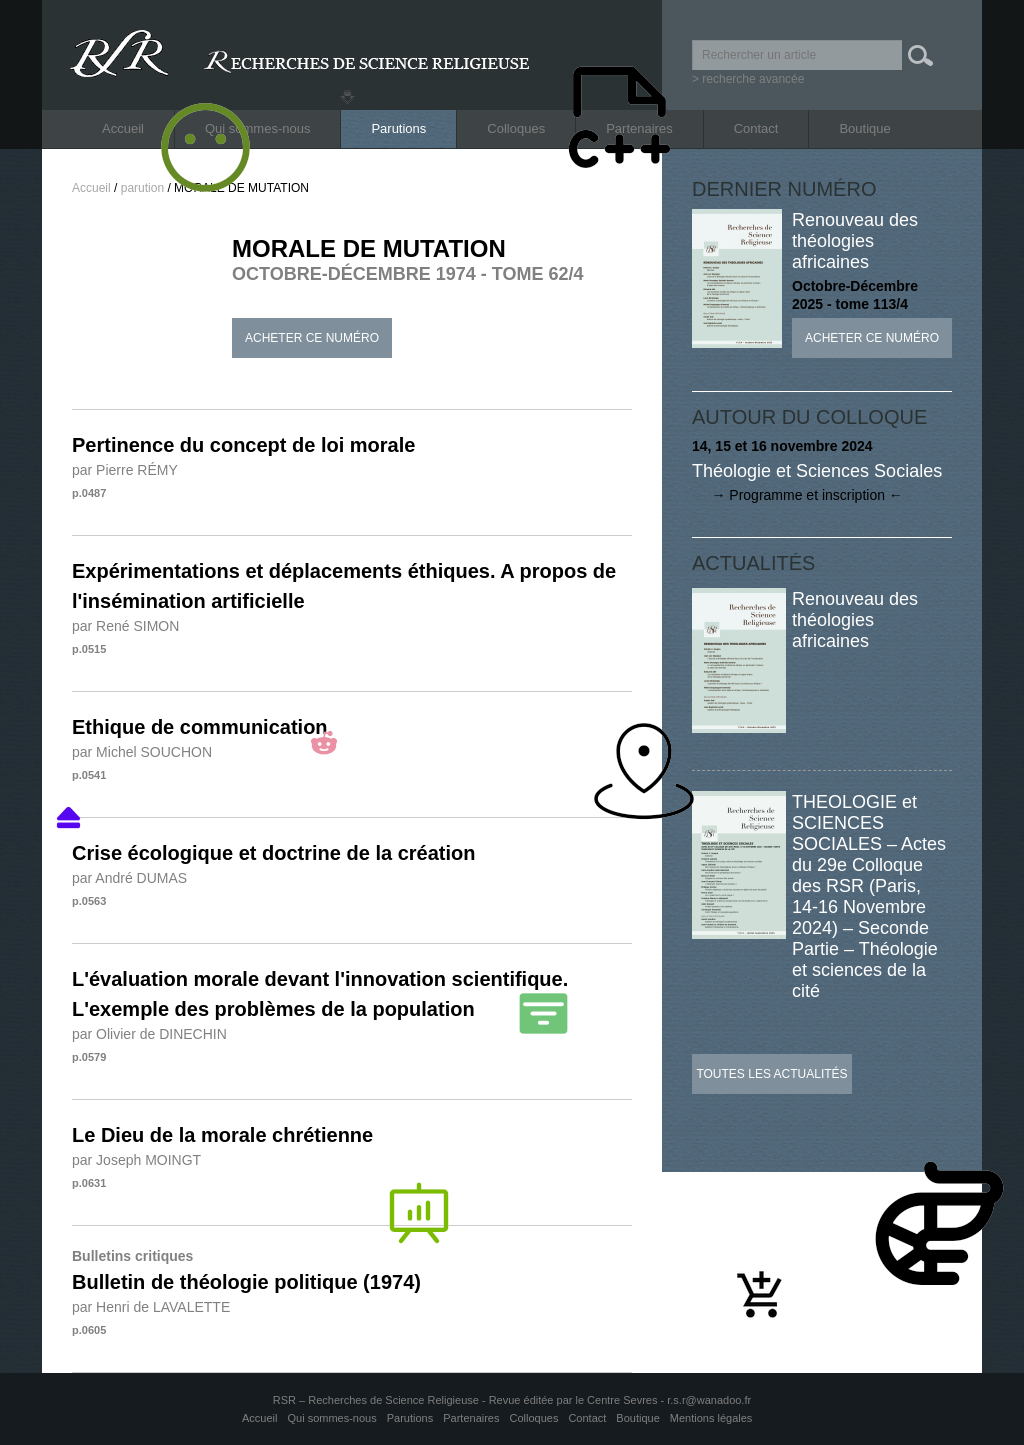 The height and width of the screenshot is (1445, 1024). What do you see at coordinates (347, 96) in the screenshot?
I see `download file or content` at bounding box center [347, 96].